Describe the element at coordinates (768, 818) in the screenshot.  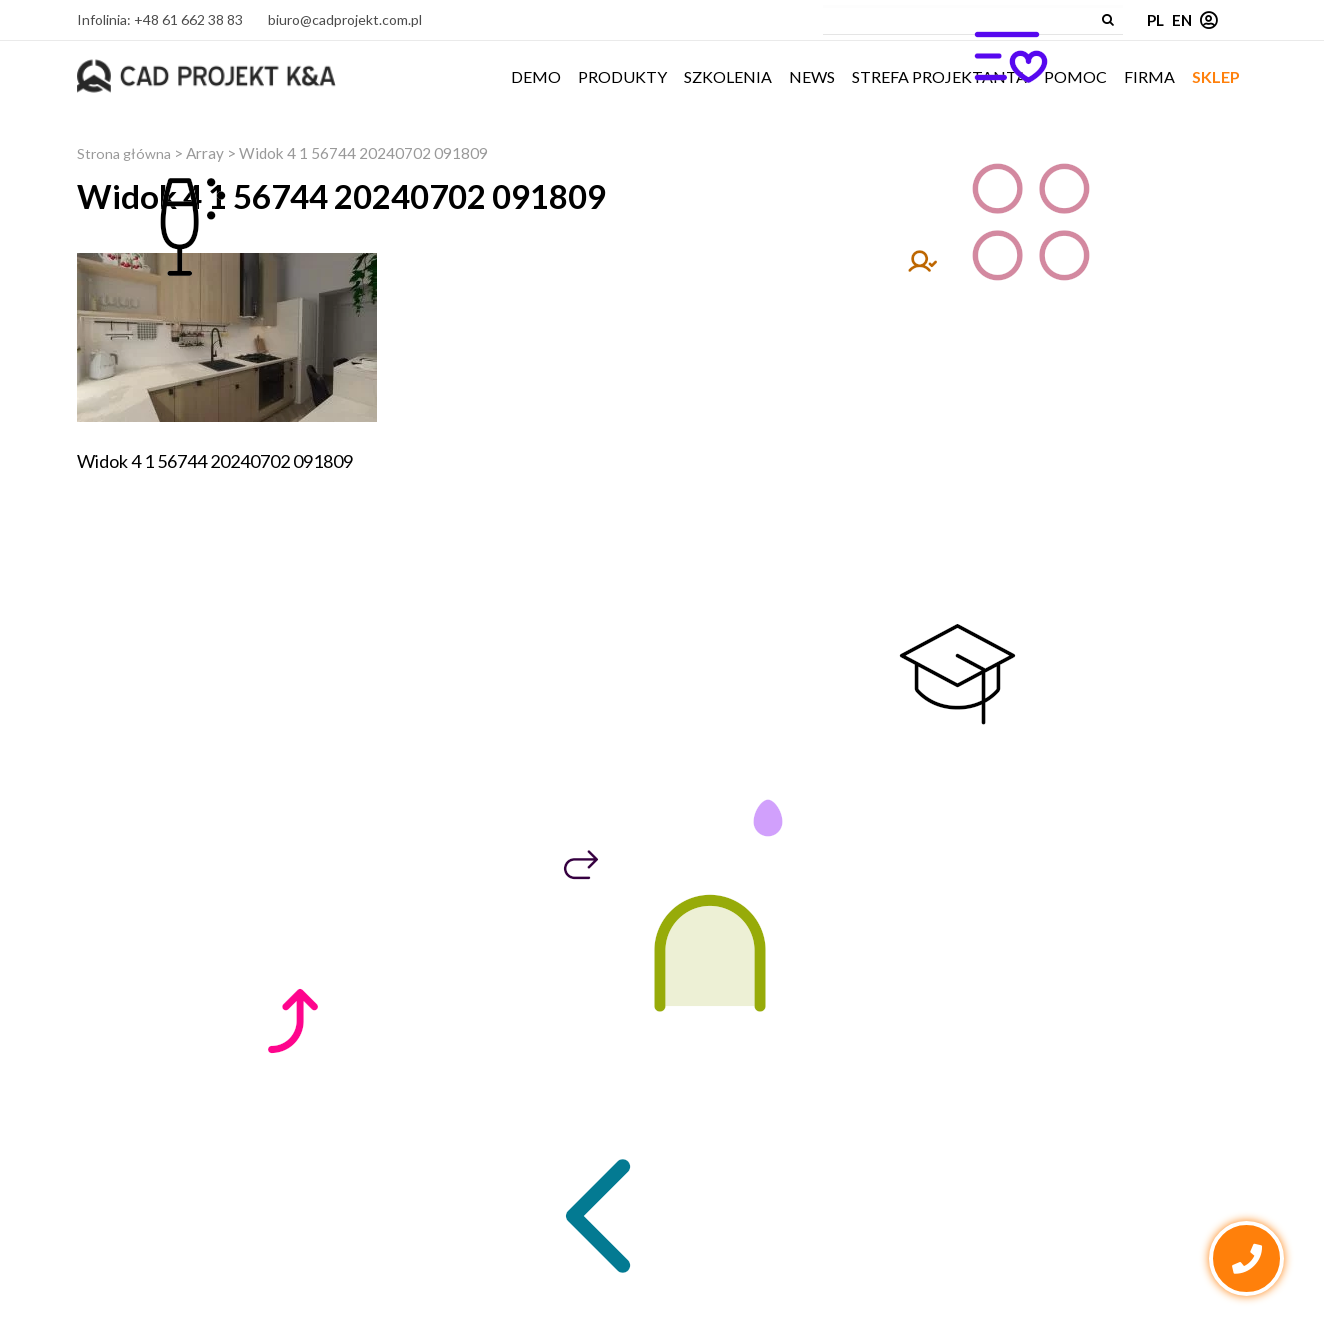
I see `indicates breakfast or food-related content` at that location.